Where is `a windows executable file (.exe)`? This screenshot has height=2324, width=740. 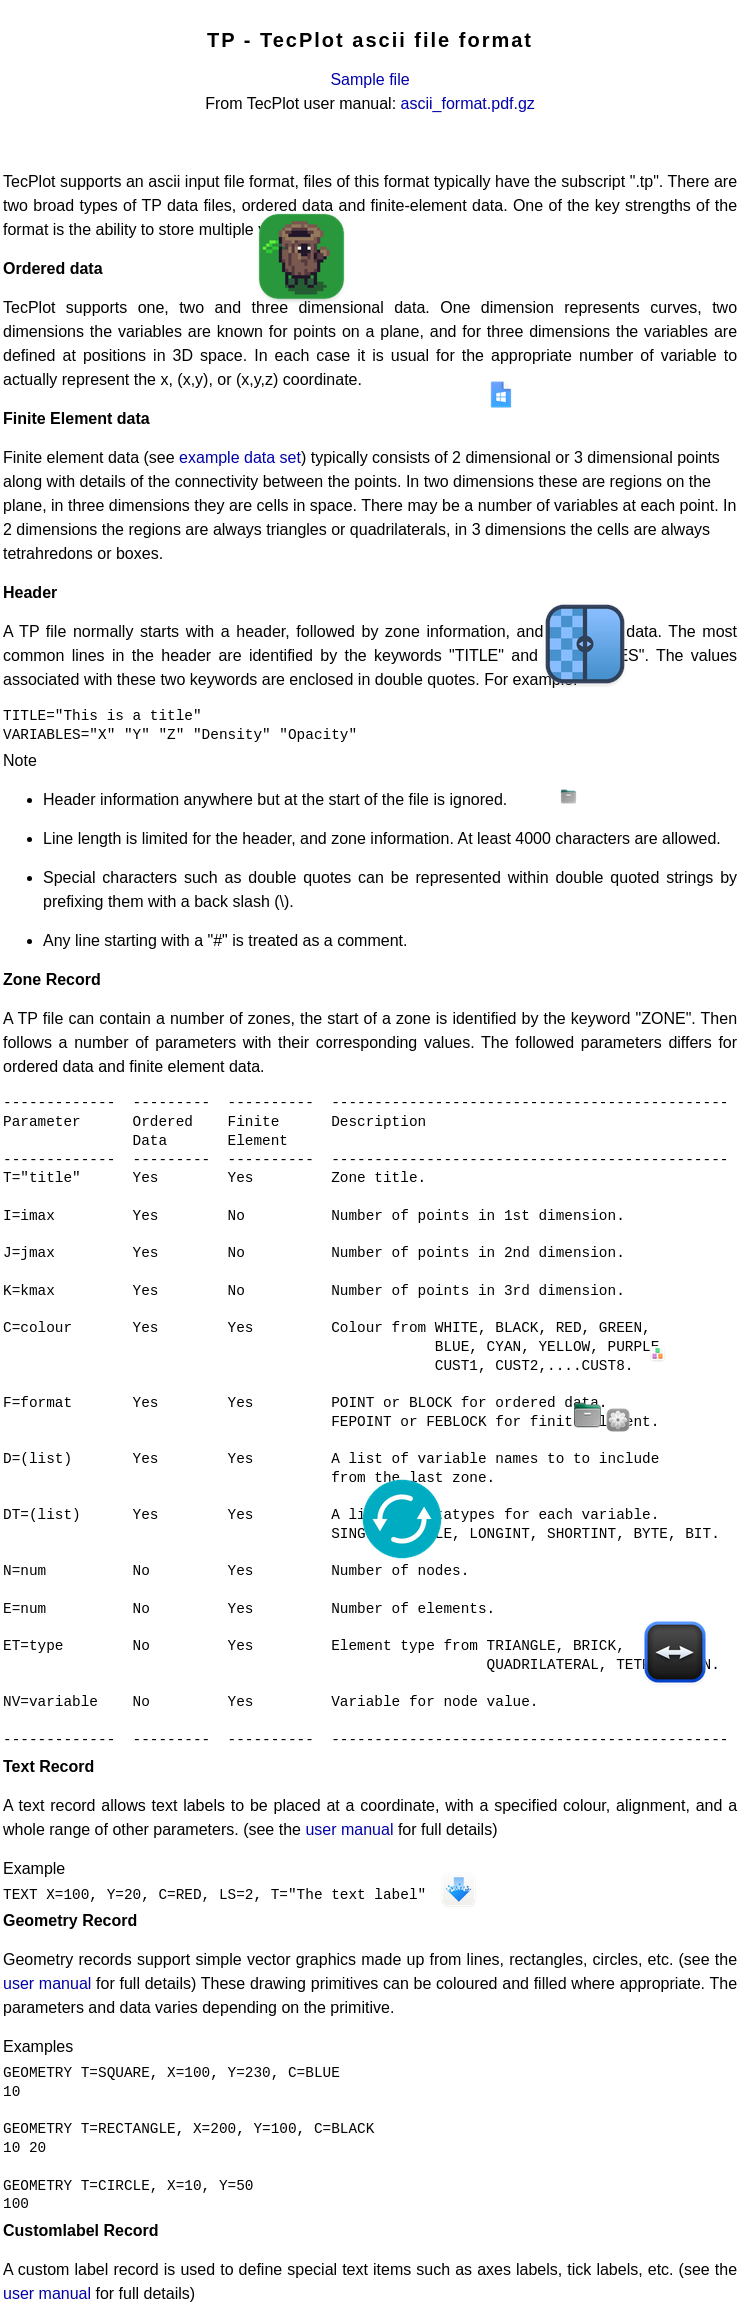
a windows executable file (.exe) is located at coordinates (501, 395).